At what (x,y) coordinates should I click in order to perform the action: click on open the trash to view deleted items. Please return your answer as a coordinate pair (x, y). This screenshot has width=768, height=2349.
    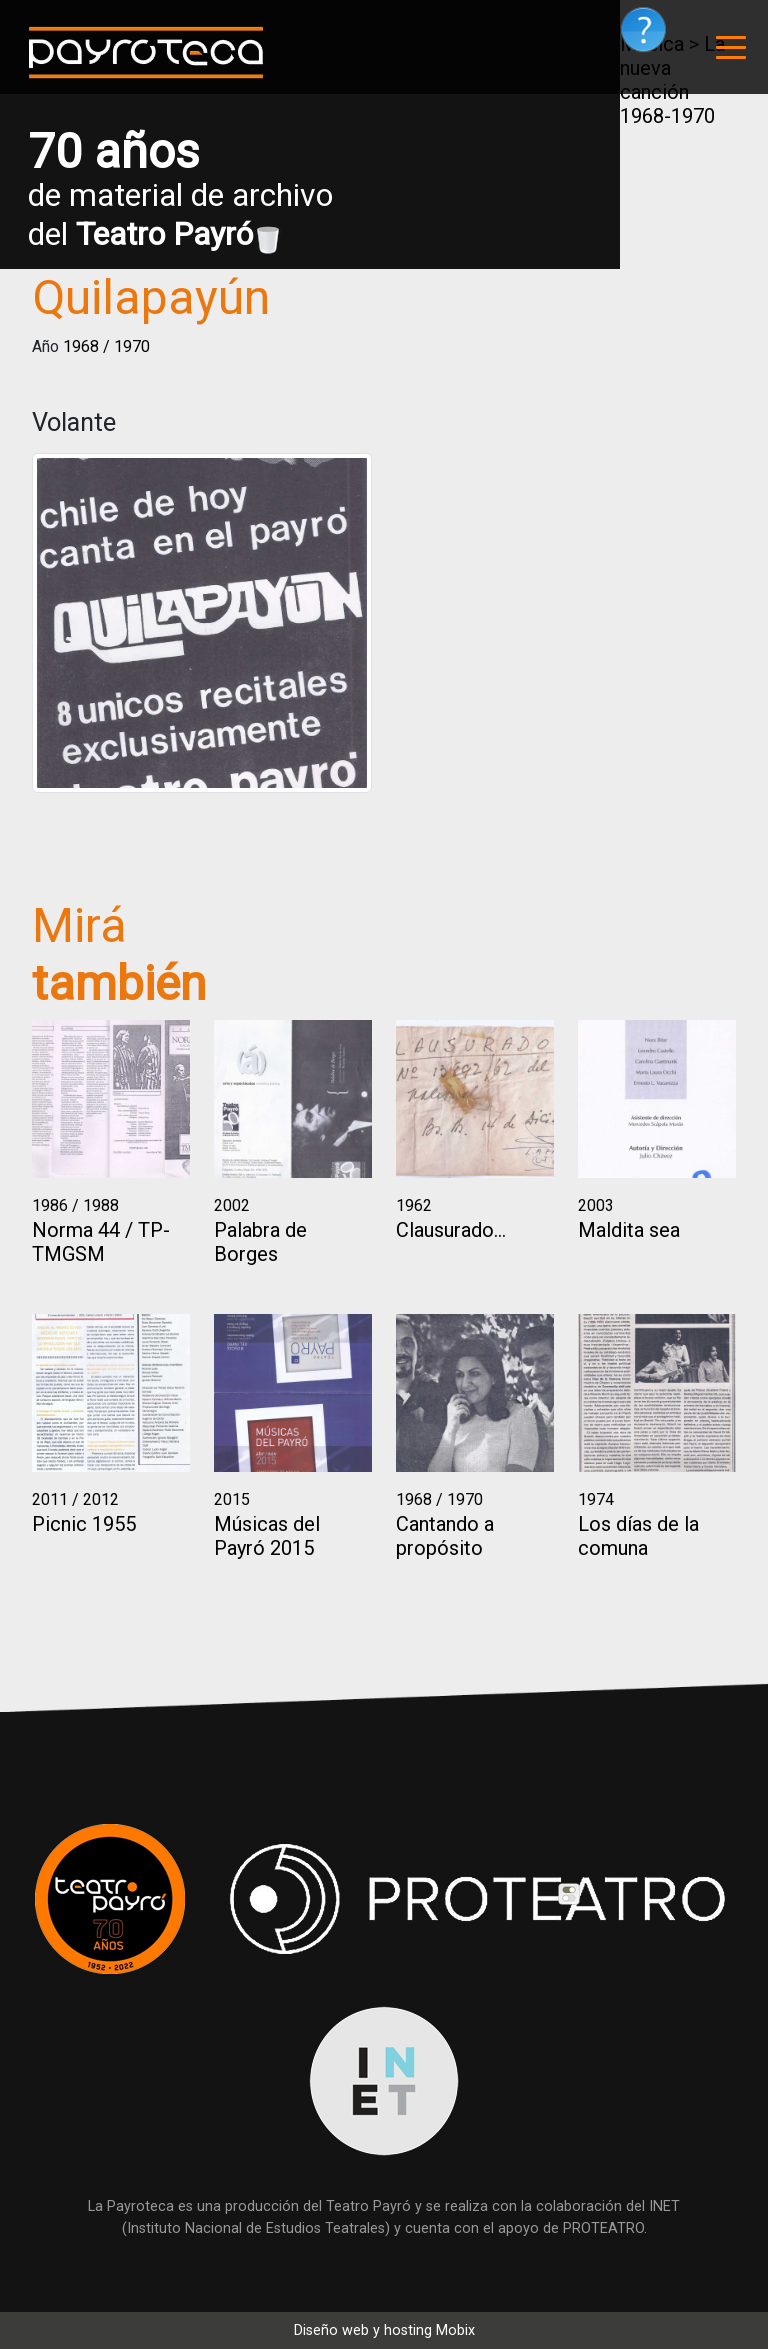
    Looking at the image, I should click on (268, 240).